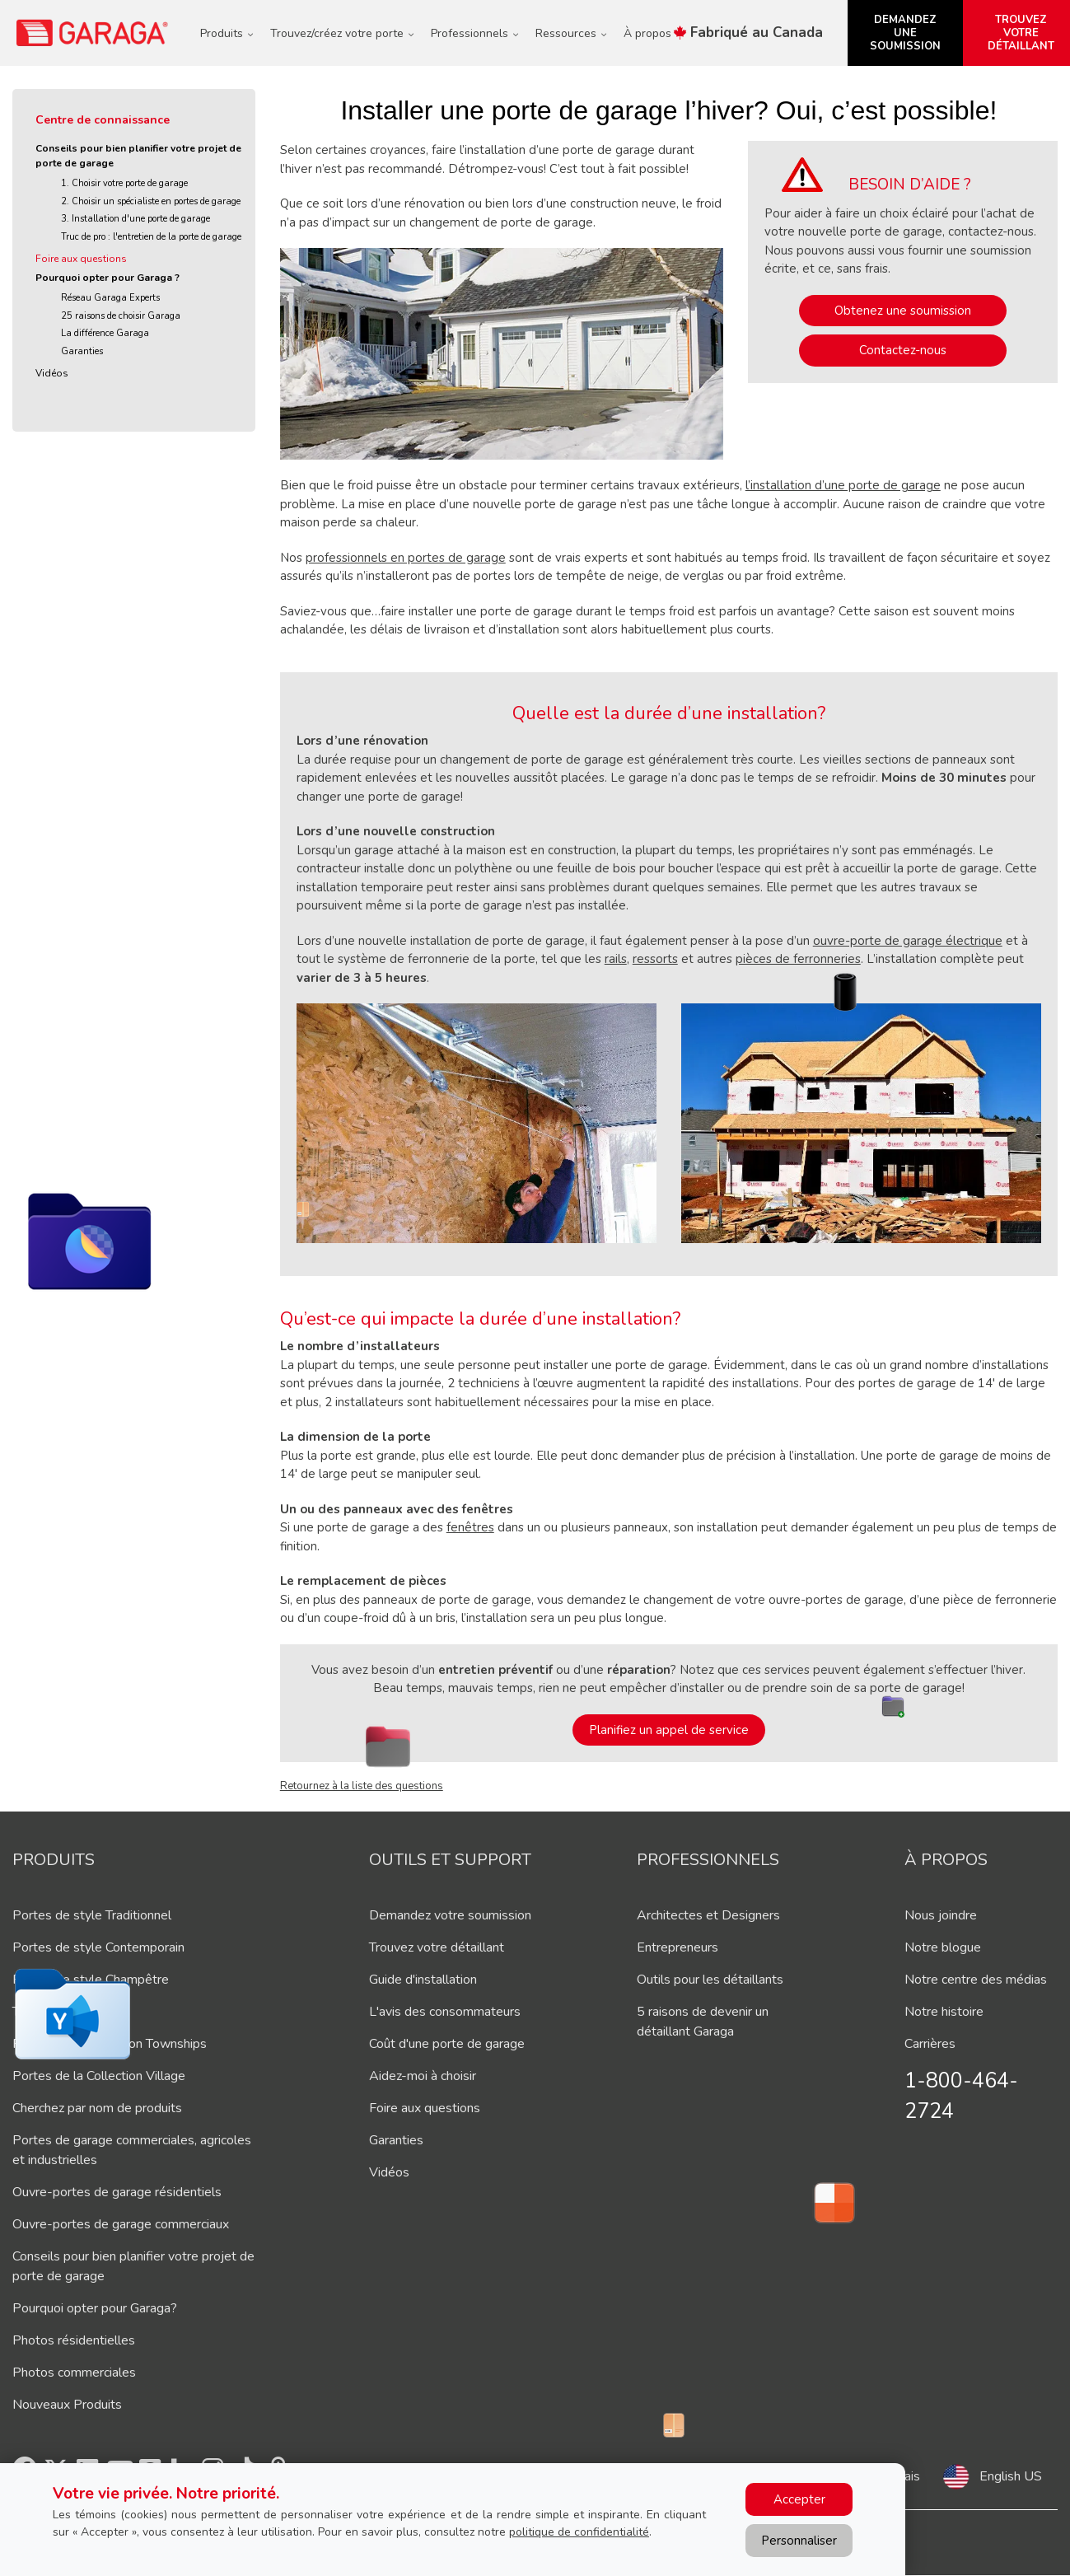 This screenshot has width=1070, height=2576. I want to click on switch to the top-left workspace, so click(834, 2203).